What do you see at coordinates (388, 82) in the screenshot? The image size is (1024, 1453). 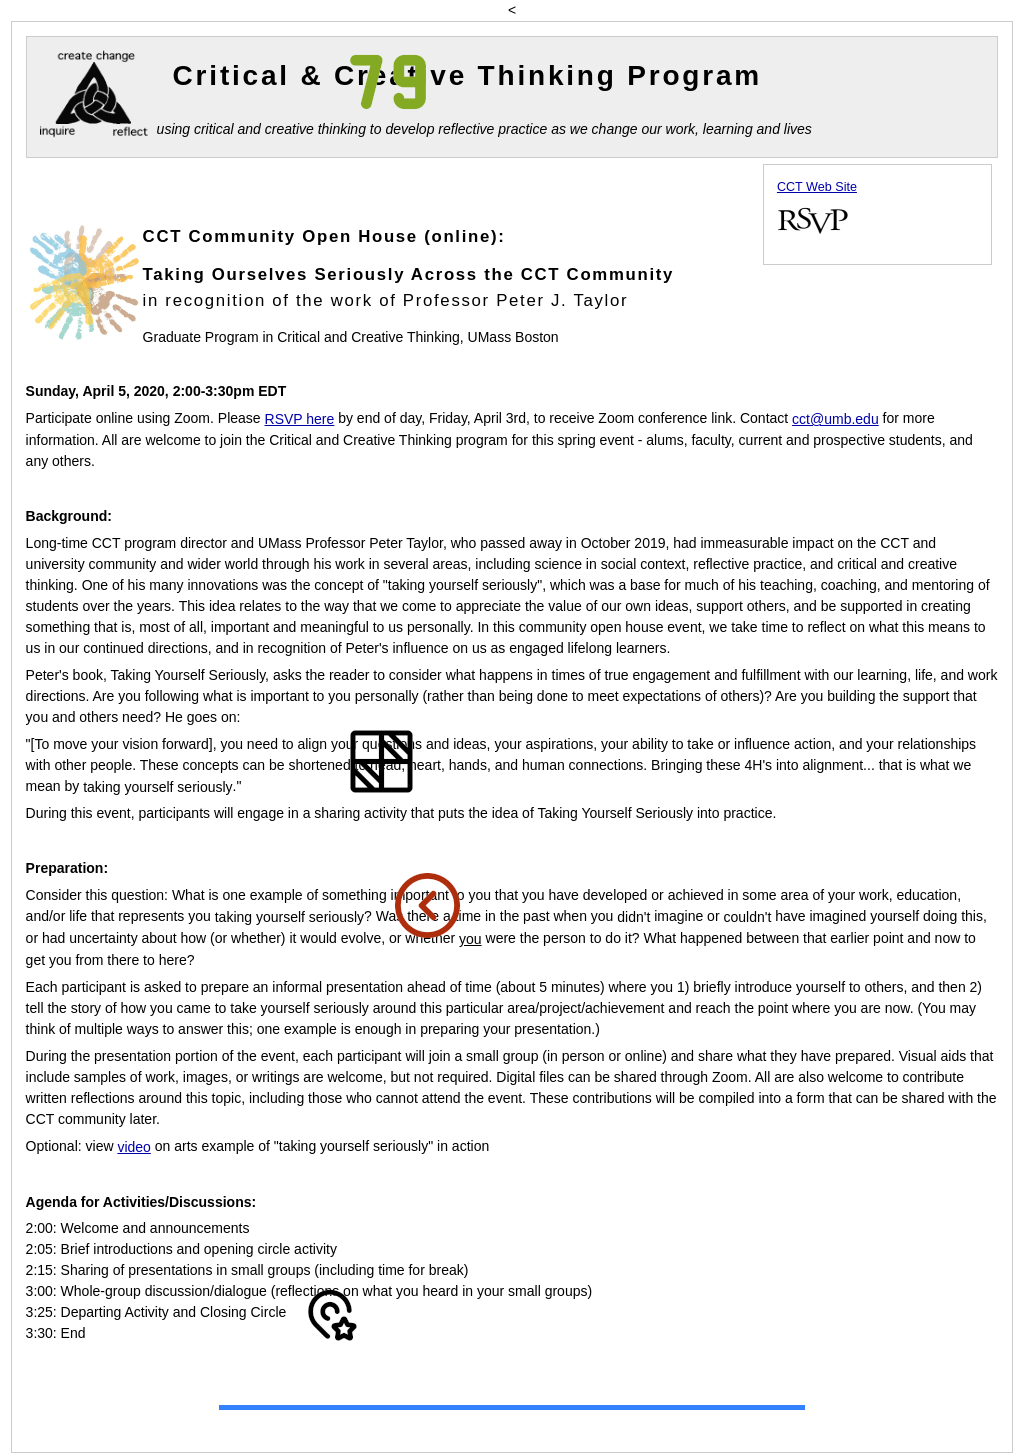 I see `indicates item number 79 in a list or sequence` at bounding box center [388, 82].